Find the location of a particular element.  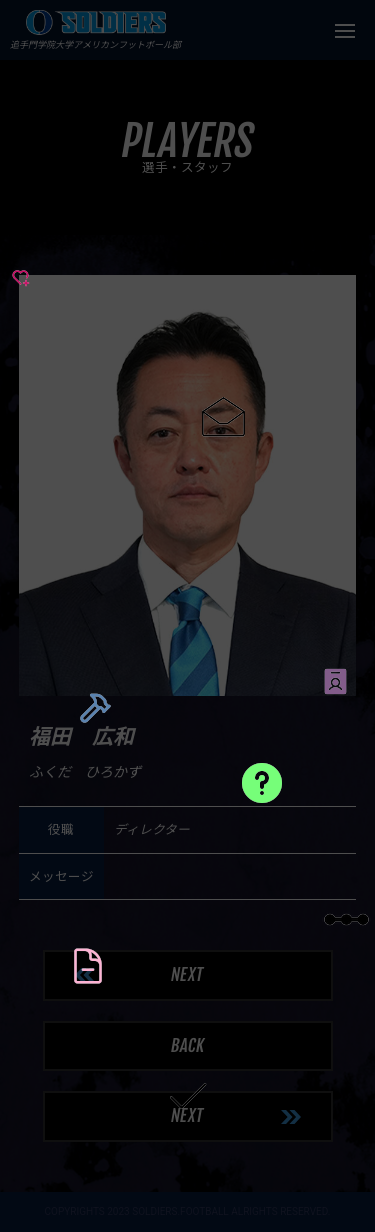

view opened mail or messages is located at coordinates (223, 418).